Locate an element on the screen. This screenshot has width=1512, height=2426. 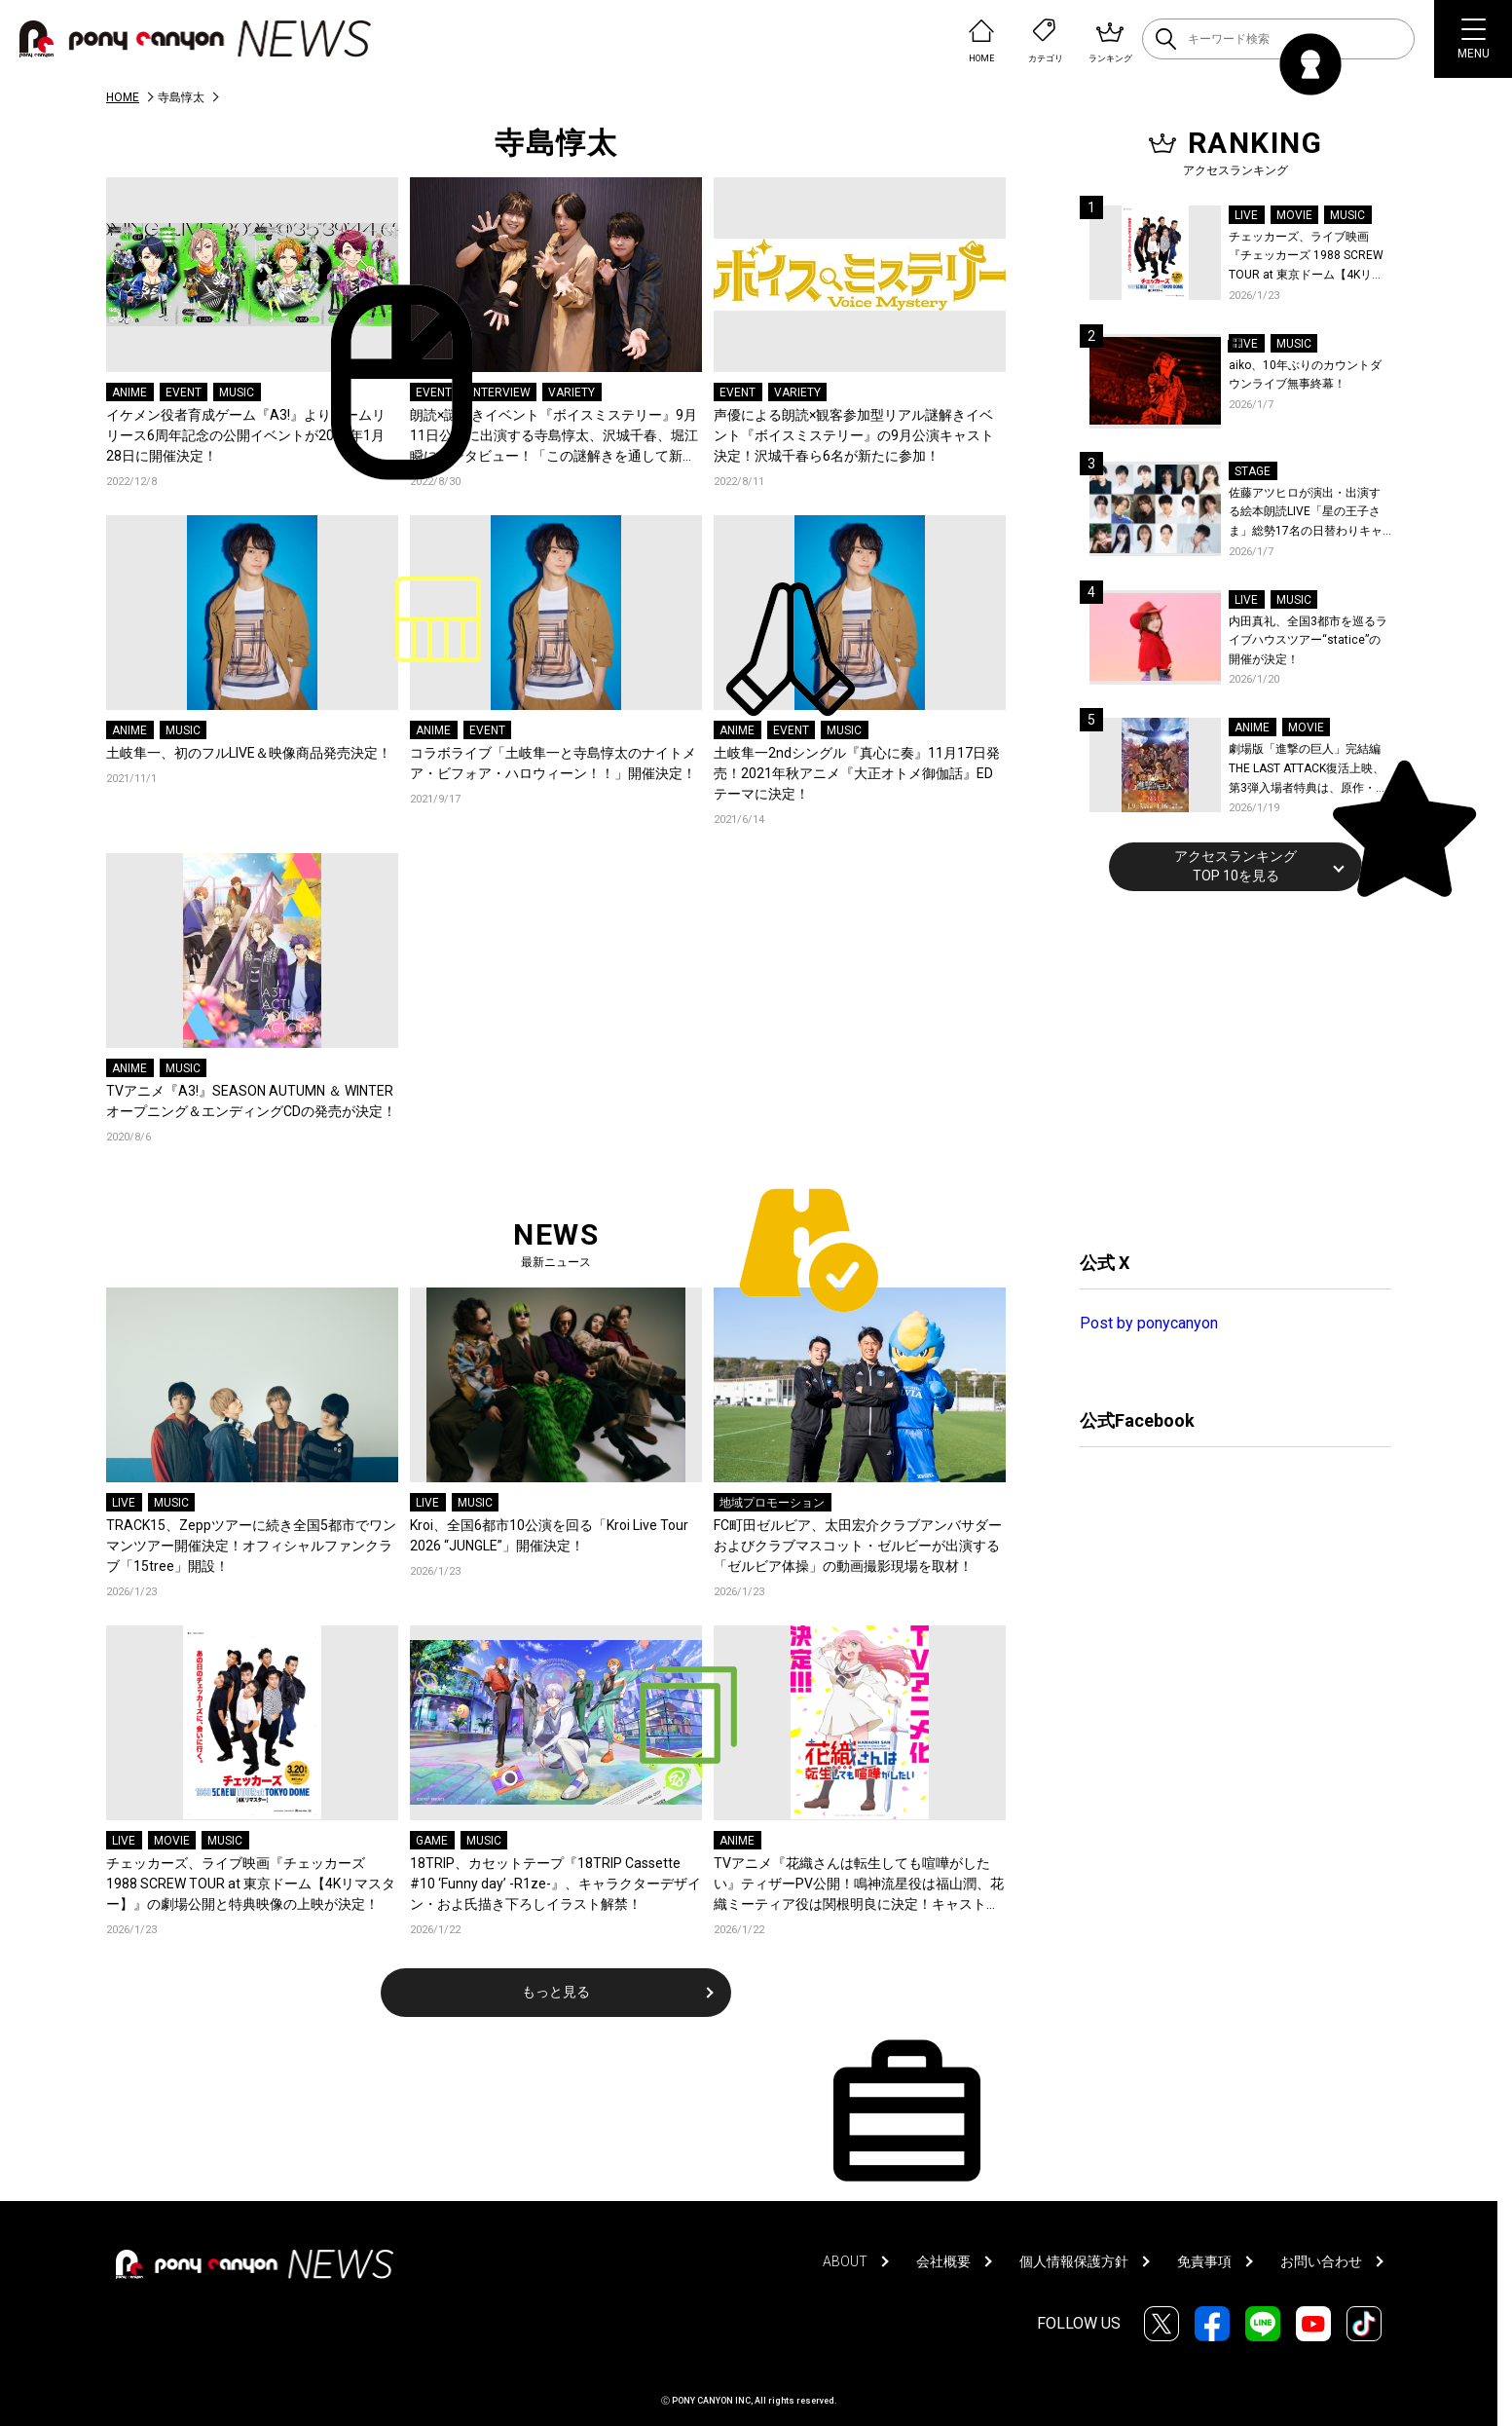
access security or privacy settings is located at coordinates (1310, 64).